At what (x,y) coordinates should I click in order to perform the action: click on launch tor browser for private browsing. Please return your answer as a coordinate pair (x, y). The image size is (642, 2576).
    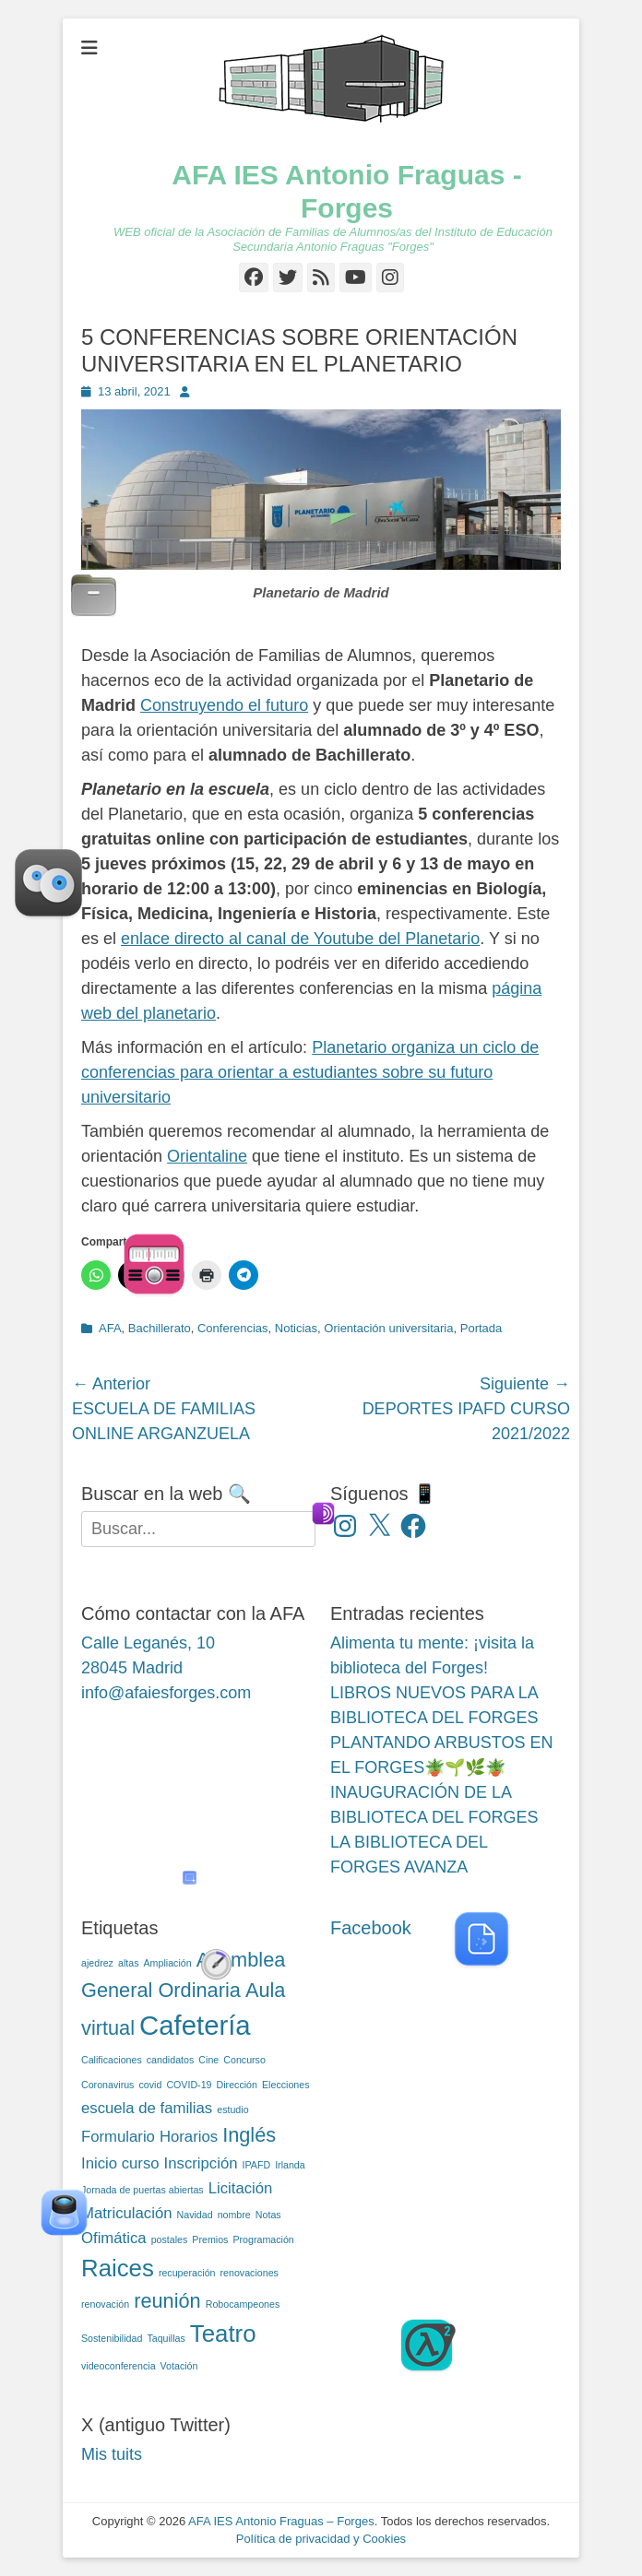
    Looking at the image, I should click on (323, 1513).